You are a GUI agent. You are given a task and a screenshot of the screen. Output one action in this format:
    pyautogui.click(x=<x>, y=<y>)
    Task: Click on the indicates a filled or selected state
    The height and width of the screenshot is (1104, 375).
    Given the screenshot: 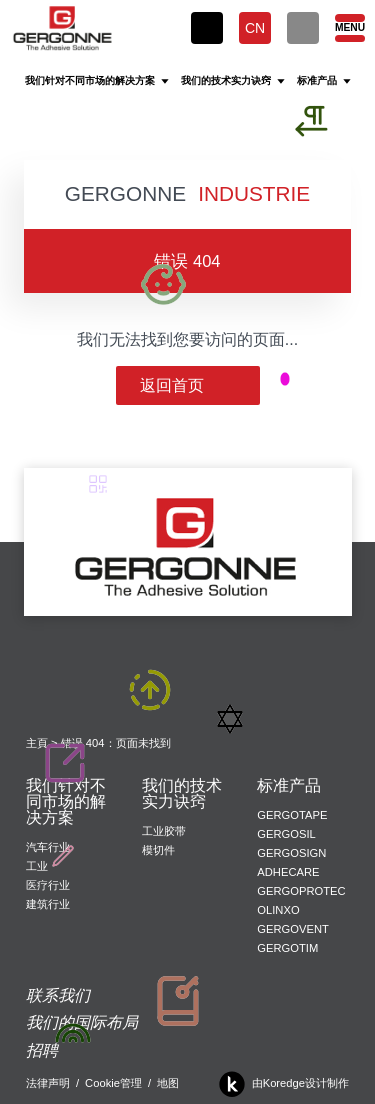 What is the action you would take?
    pyautogui.click(x=285, y=379)
    